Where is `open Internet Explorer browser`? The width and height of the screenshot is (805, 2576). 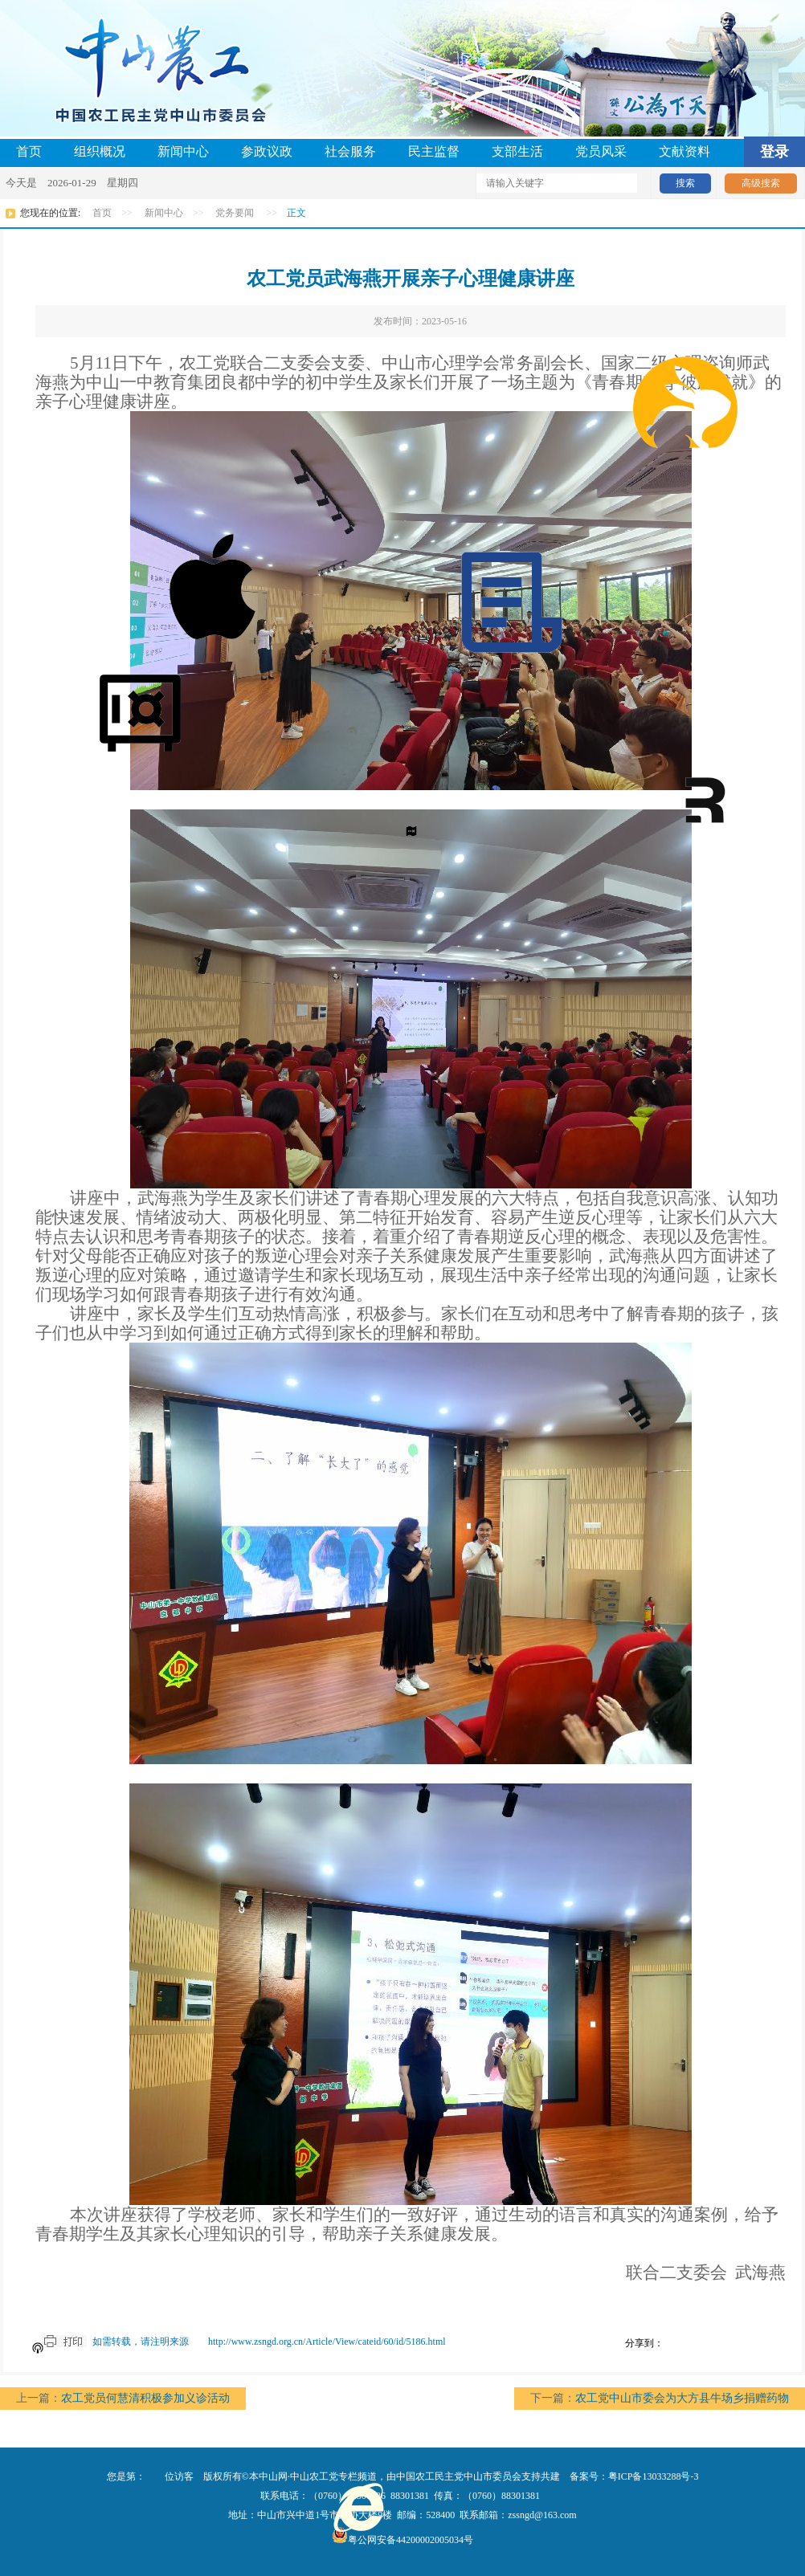 open Internet Explorer browser is located at coordinates (360, 2509).